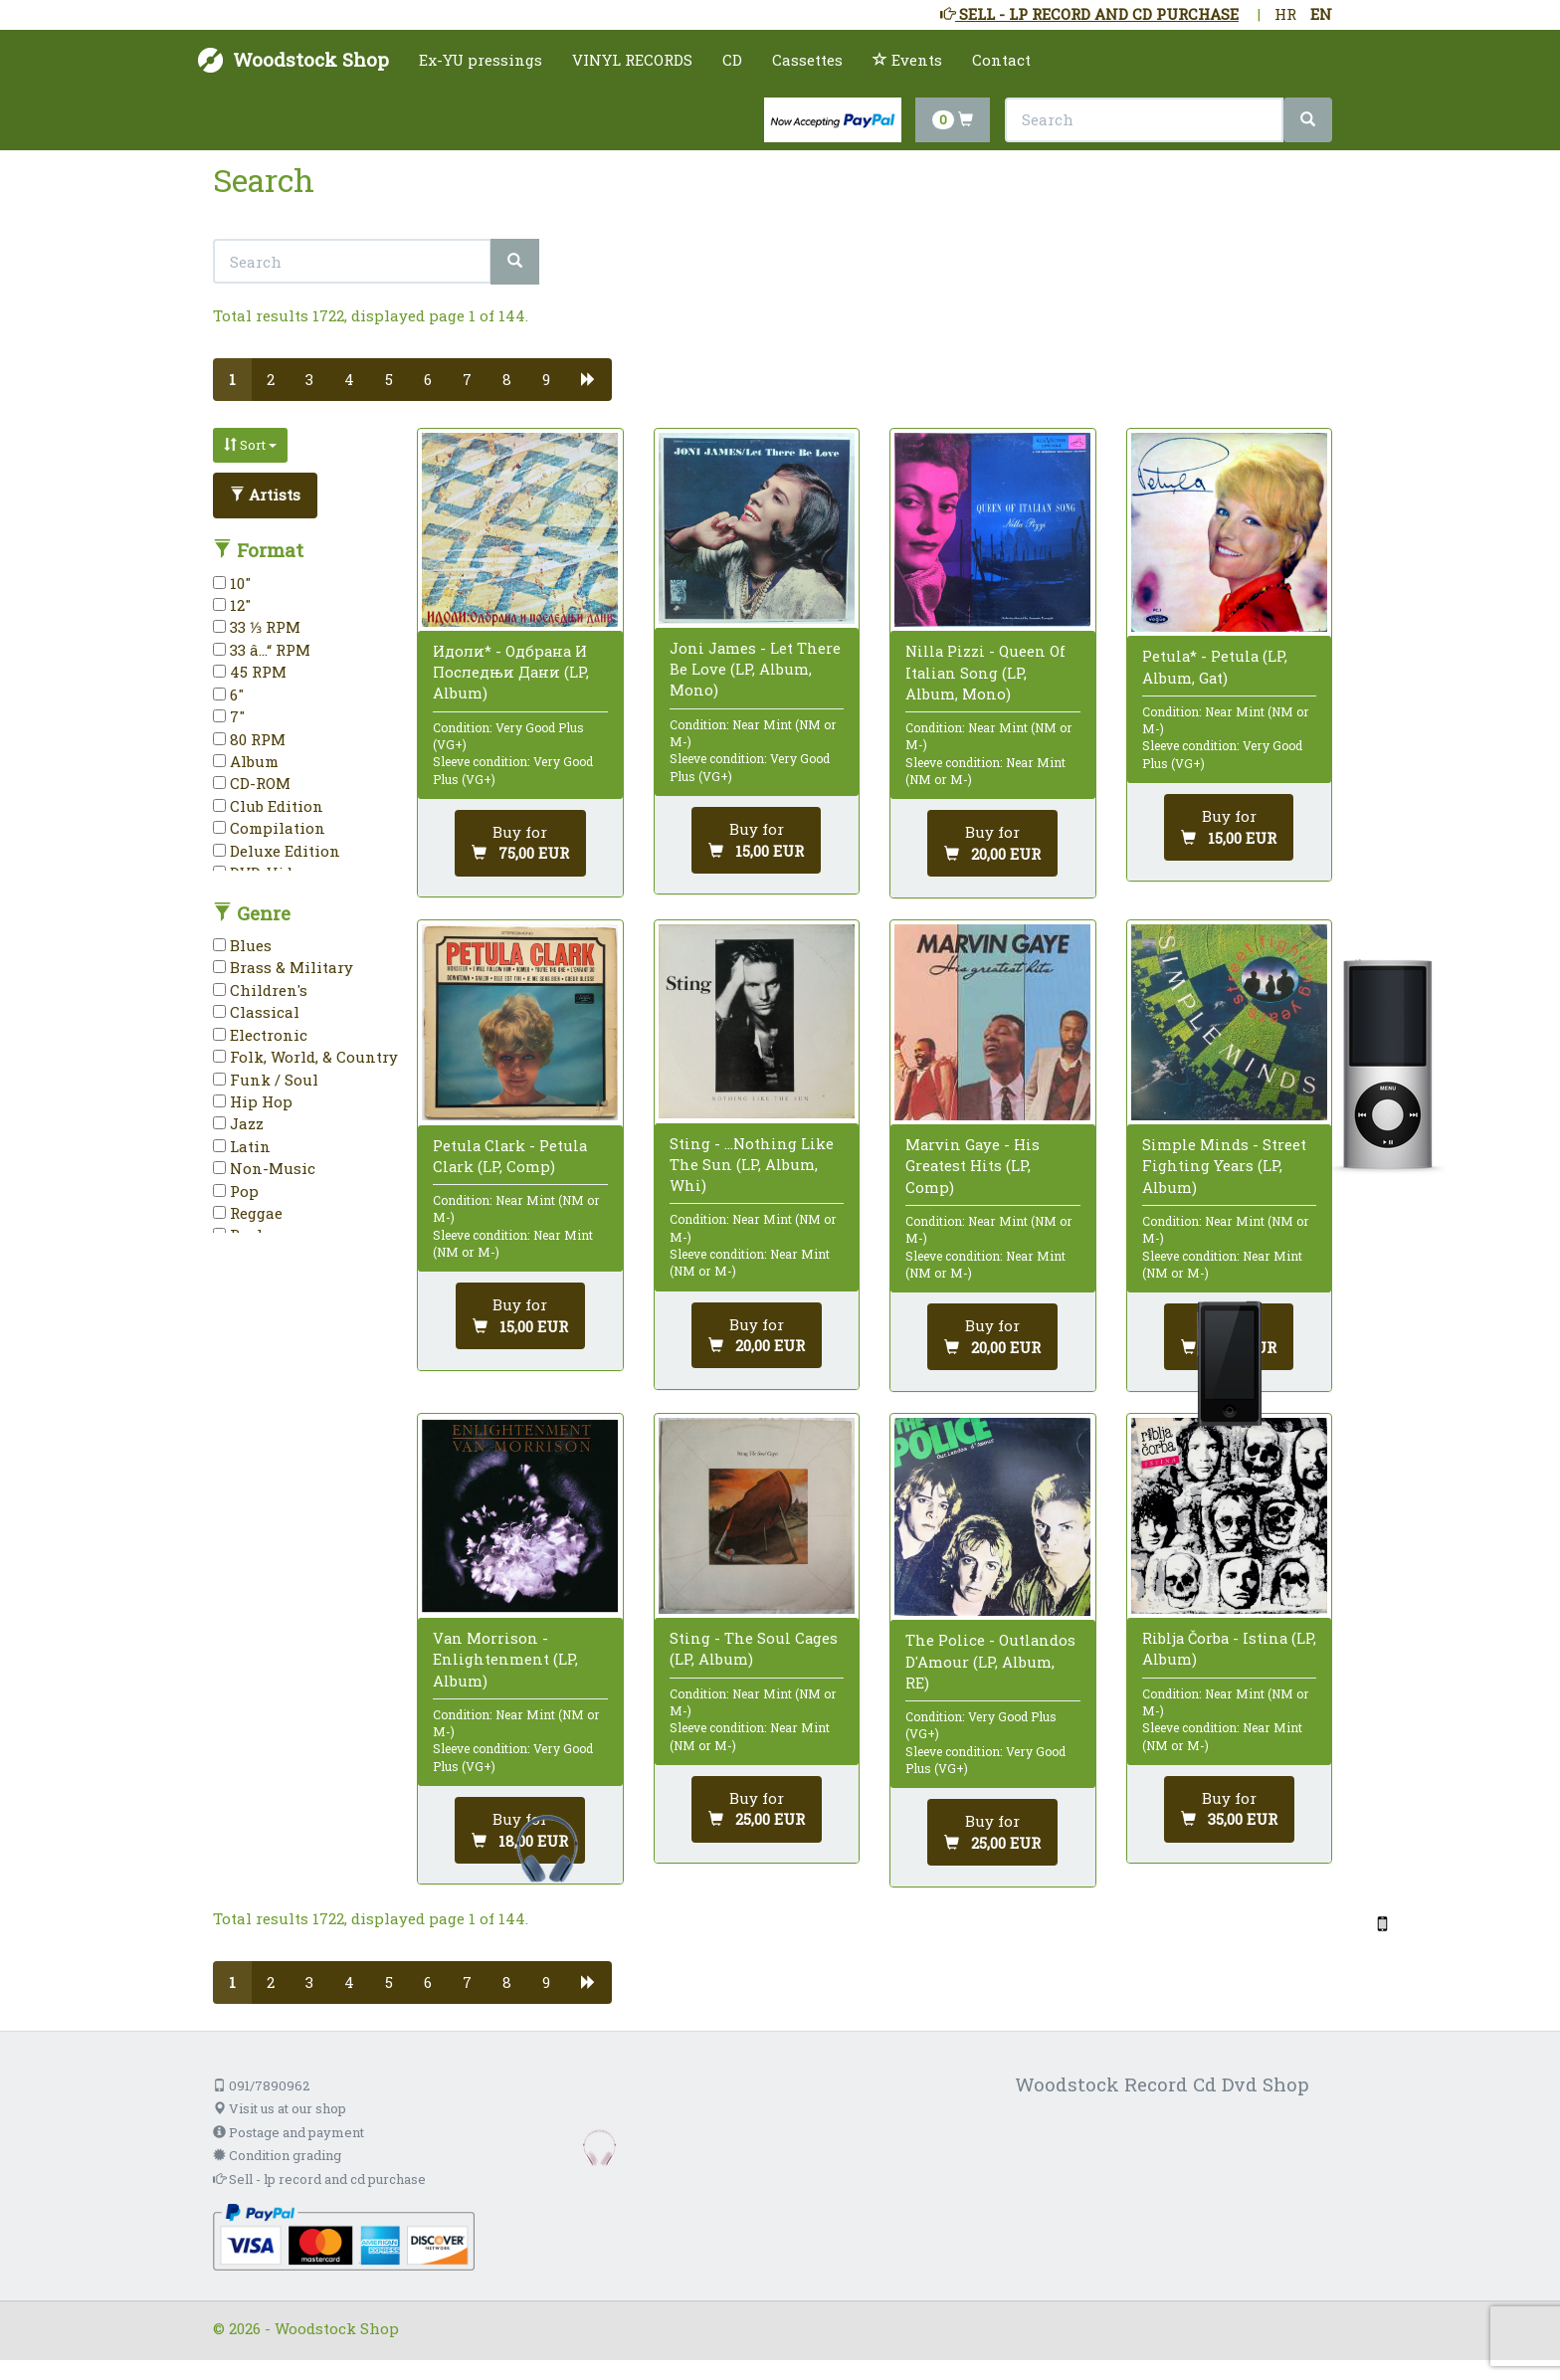 Image resolution: width=1560 pixels, height=2380 pixels. Describe the element at coordinates (1386, 1067) in the screenshot. I see `iPod nano device connected` at that location.